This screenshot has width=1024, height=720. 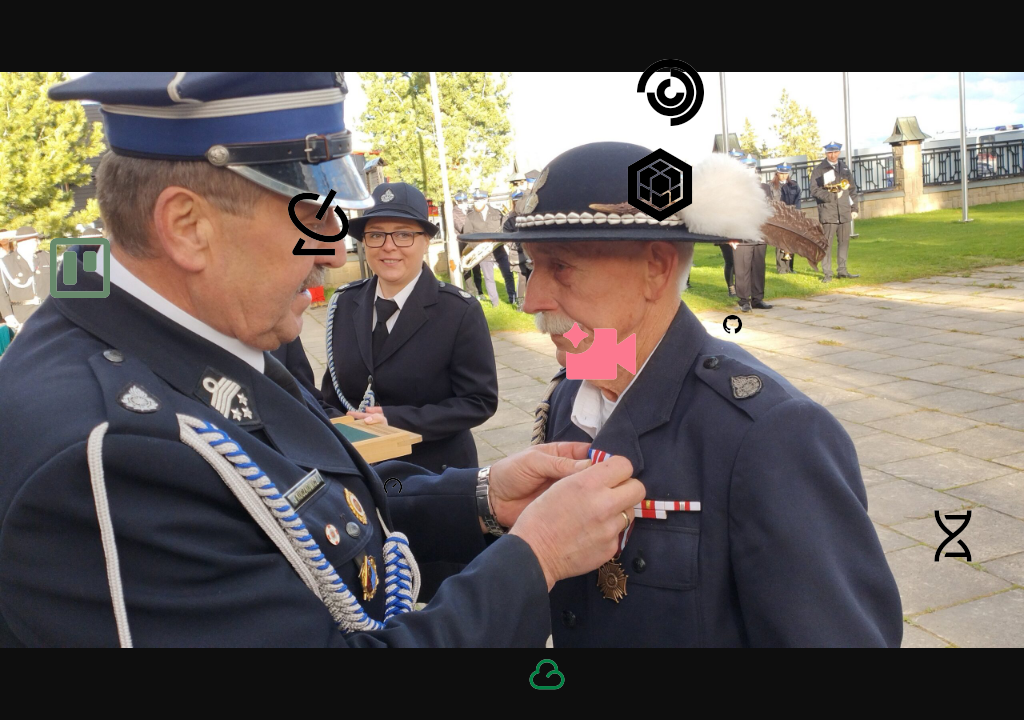 I want to click on view project on GitHub, so click(x=732, y=324).